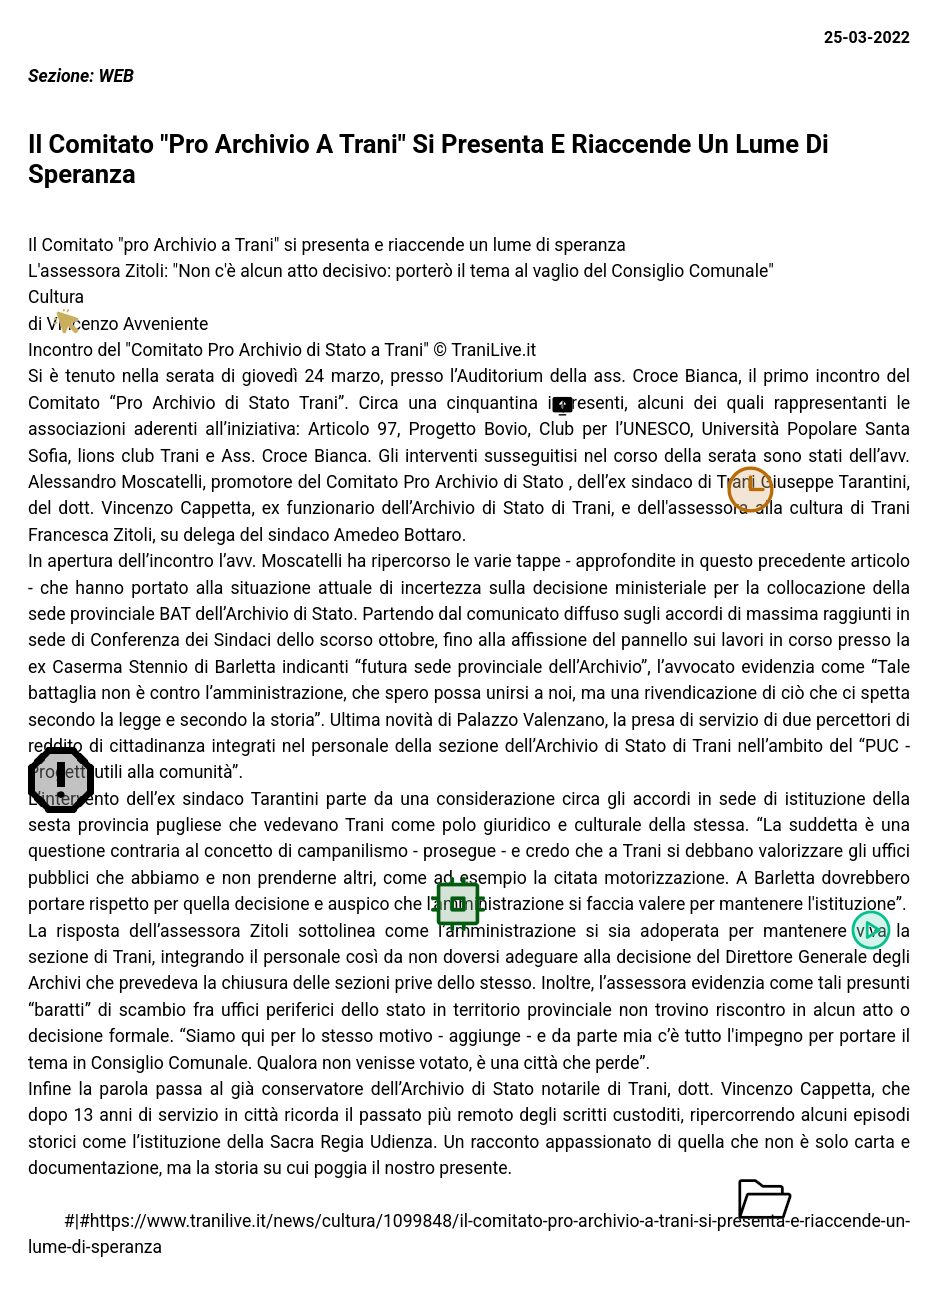  Describe the element at coordinates (67, 322) in the screenshot. I see `click or tap to interact` at that location.